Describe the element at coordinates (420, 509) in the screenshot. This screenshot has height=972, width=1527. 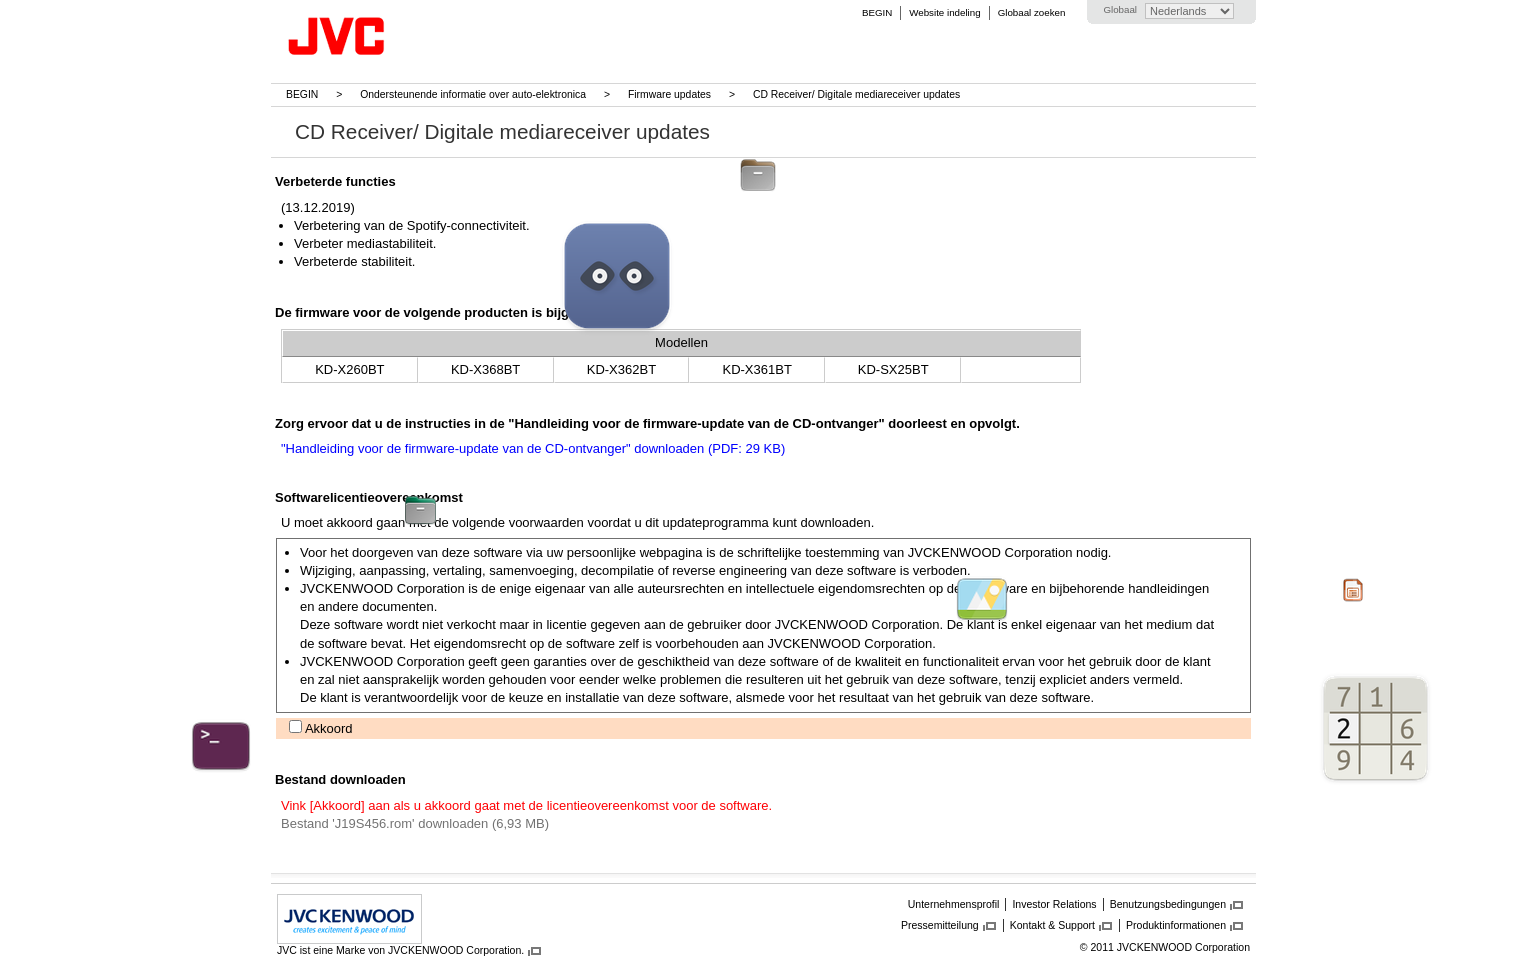
I see `open file manager application` at that location.